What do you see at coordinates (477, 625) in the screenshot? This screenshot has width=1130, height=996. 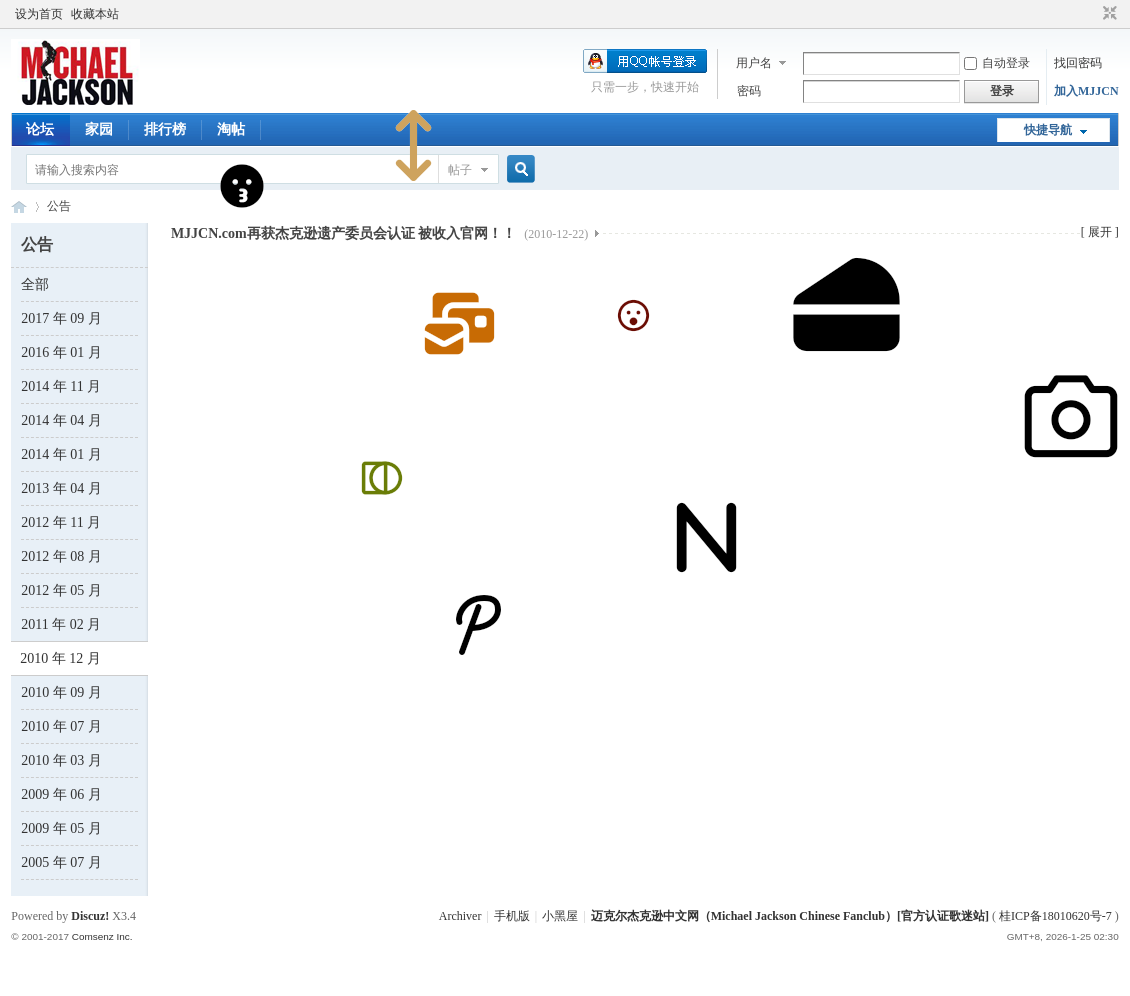 I see `pushover notification service logo` at bounding box center [477, 625].